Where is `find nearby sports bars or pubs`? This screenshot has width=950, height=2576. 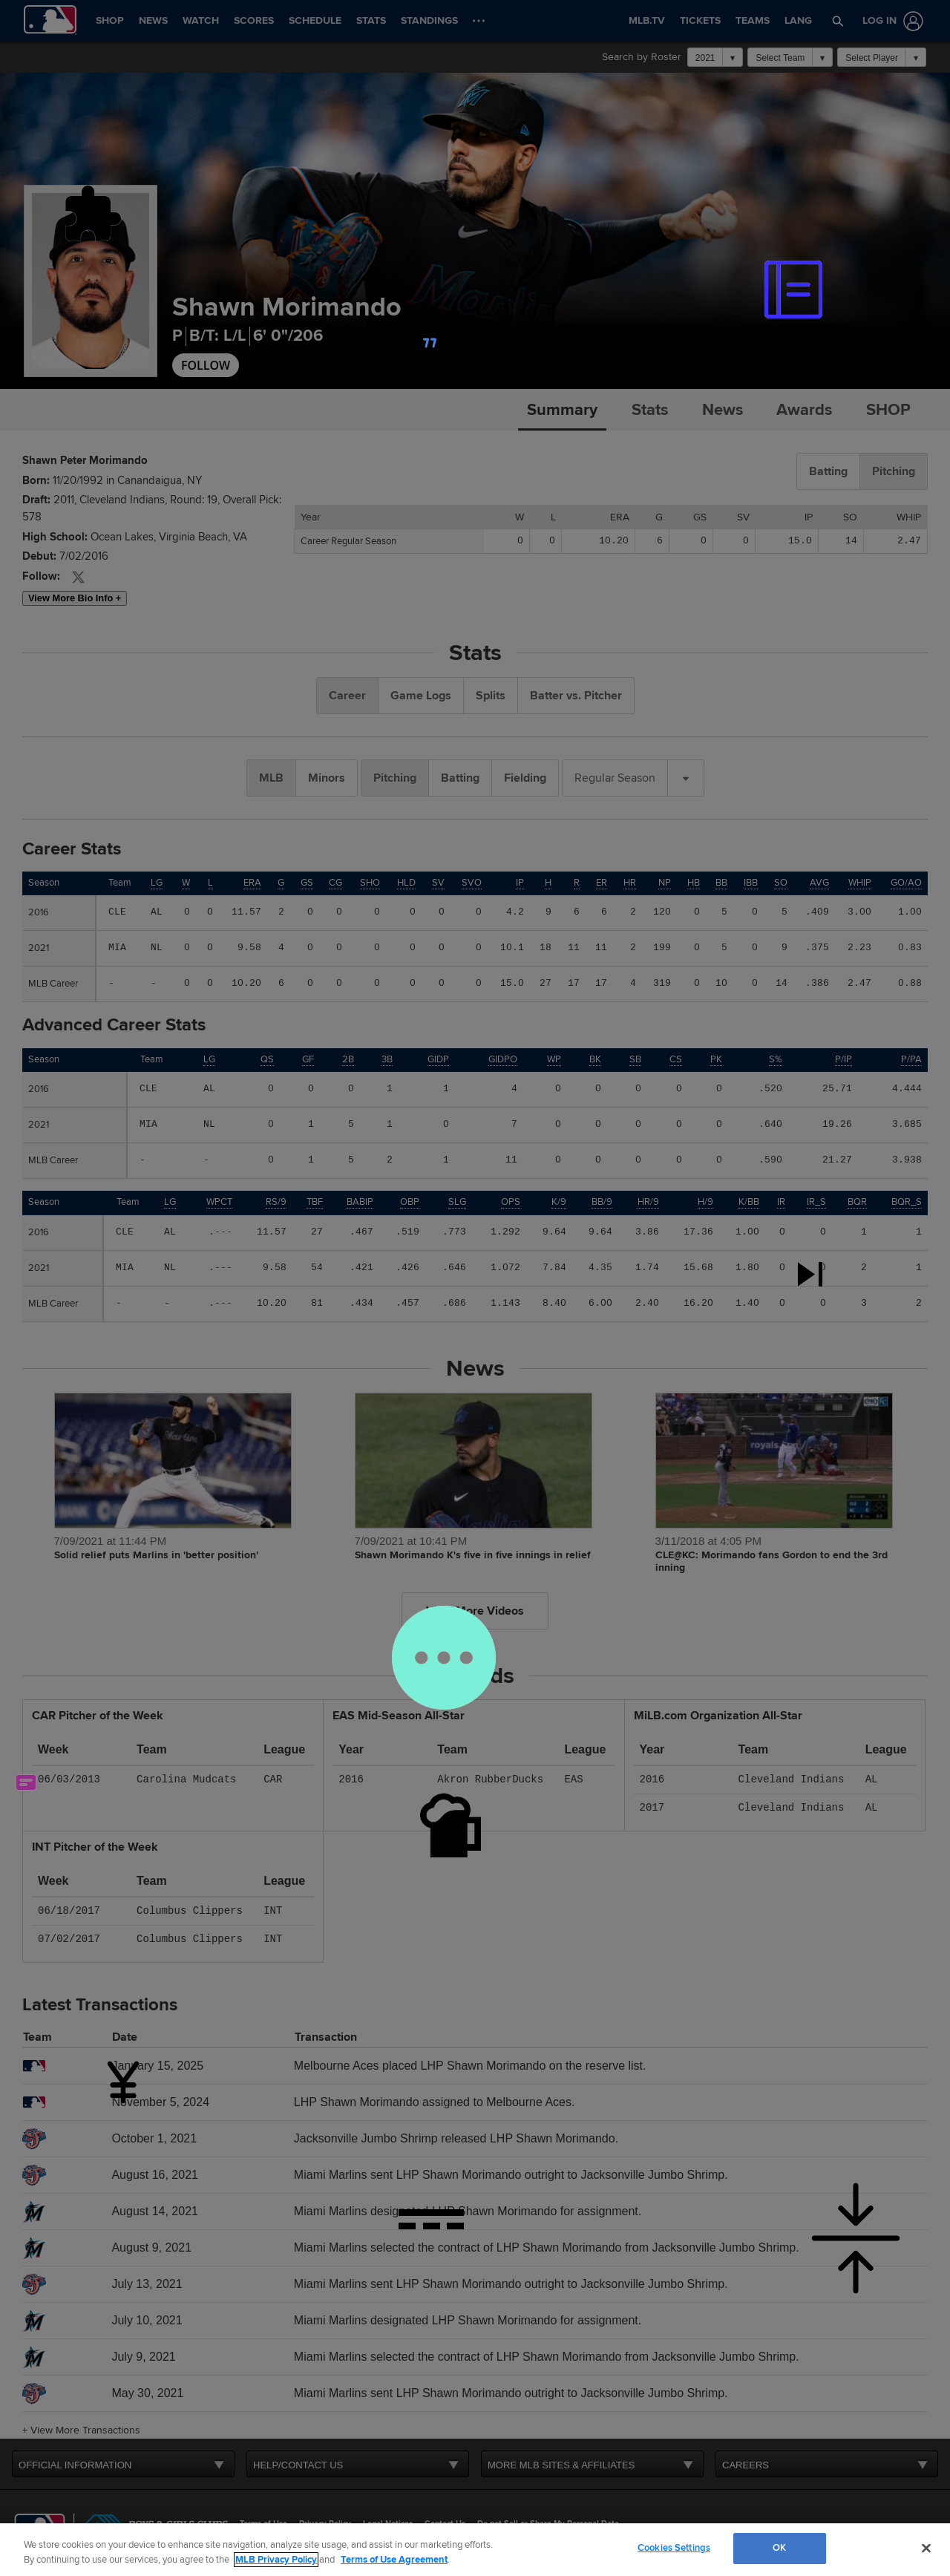 find nearby sports bars or pubs is located at coordinates (451, 1827).